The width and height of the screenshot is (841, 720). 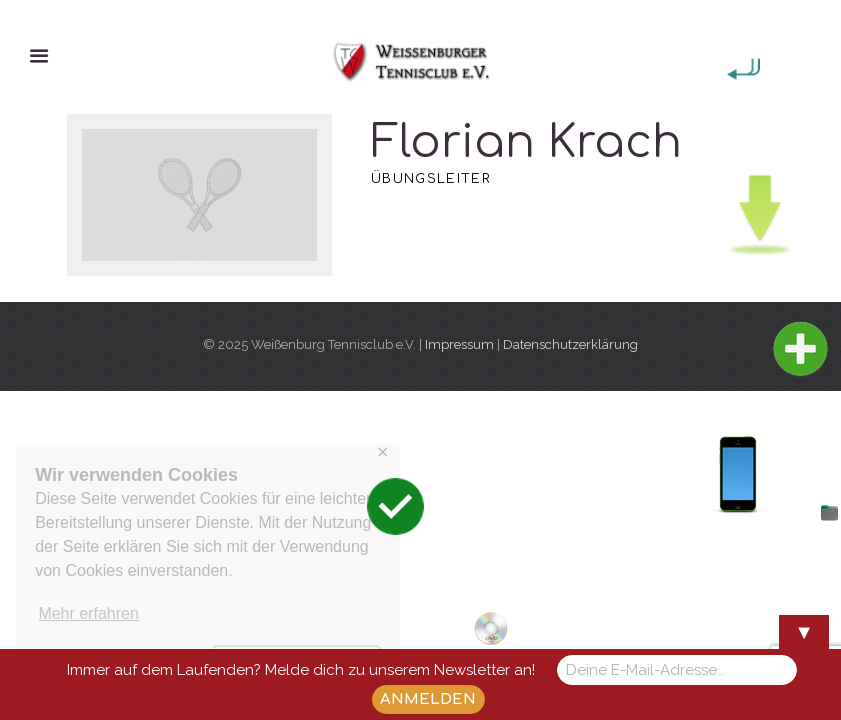 What do you see at coordinates (395, 506) in the screenshot?
I see `confirm or approve an action` at bounding box center [395, 506].